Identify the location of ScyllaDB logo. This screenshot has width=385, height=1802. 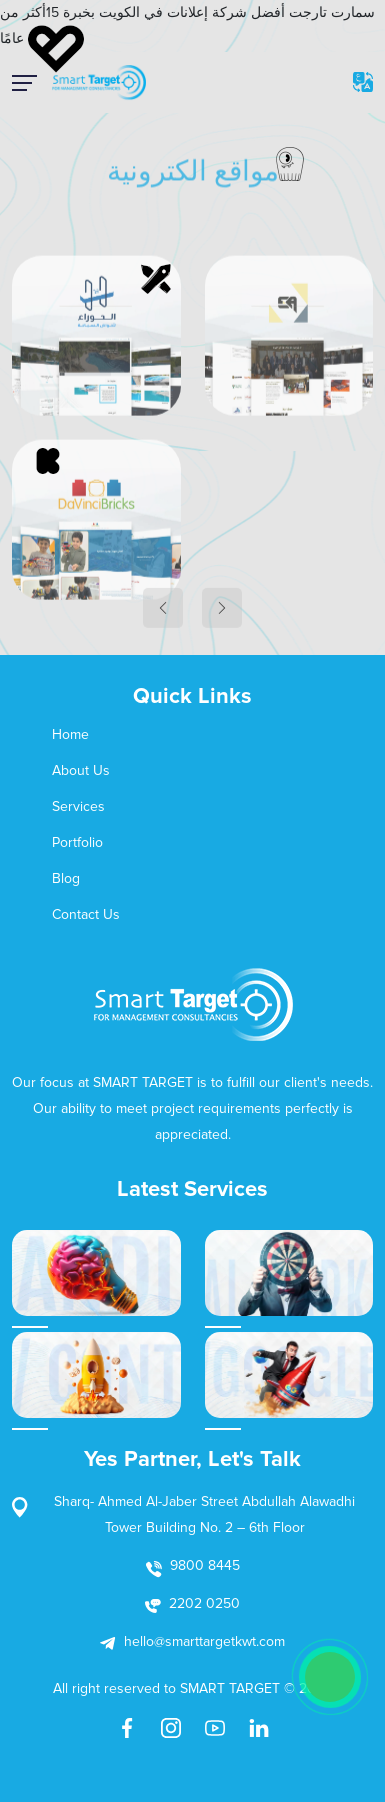
(290, 164).